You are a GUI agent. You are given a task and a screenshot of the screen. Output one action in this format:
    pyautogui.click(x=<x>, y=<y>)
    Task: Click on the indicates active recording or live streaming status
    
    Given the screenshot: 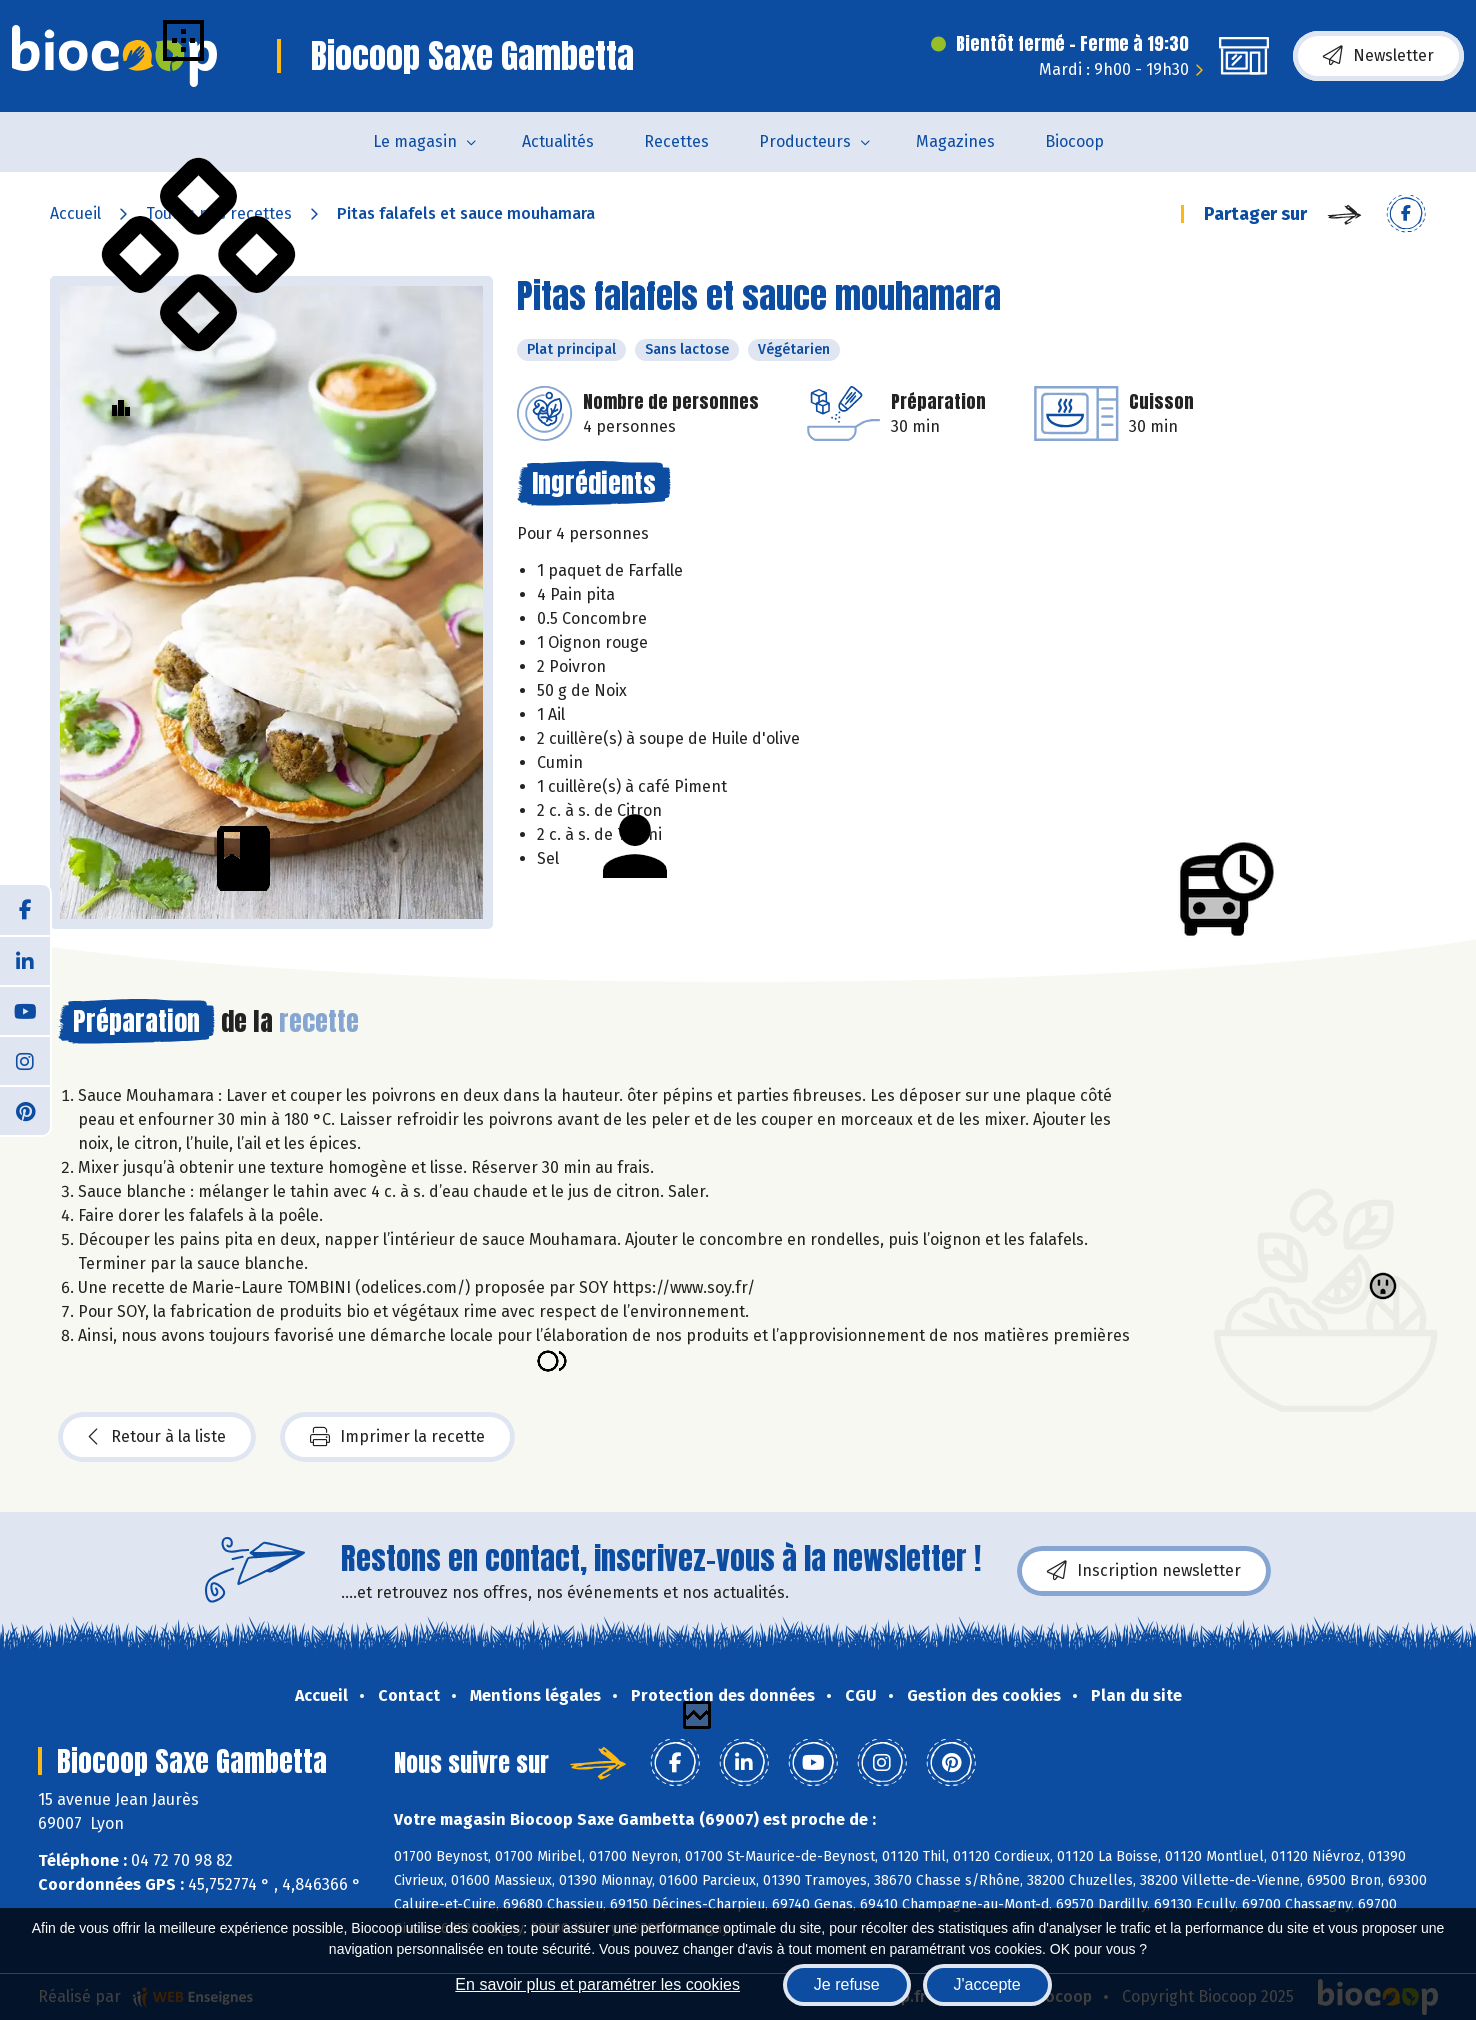 What is the action you would take?
    pyautogui.click(x=552, y=1361)
    